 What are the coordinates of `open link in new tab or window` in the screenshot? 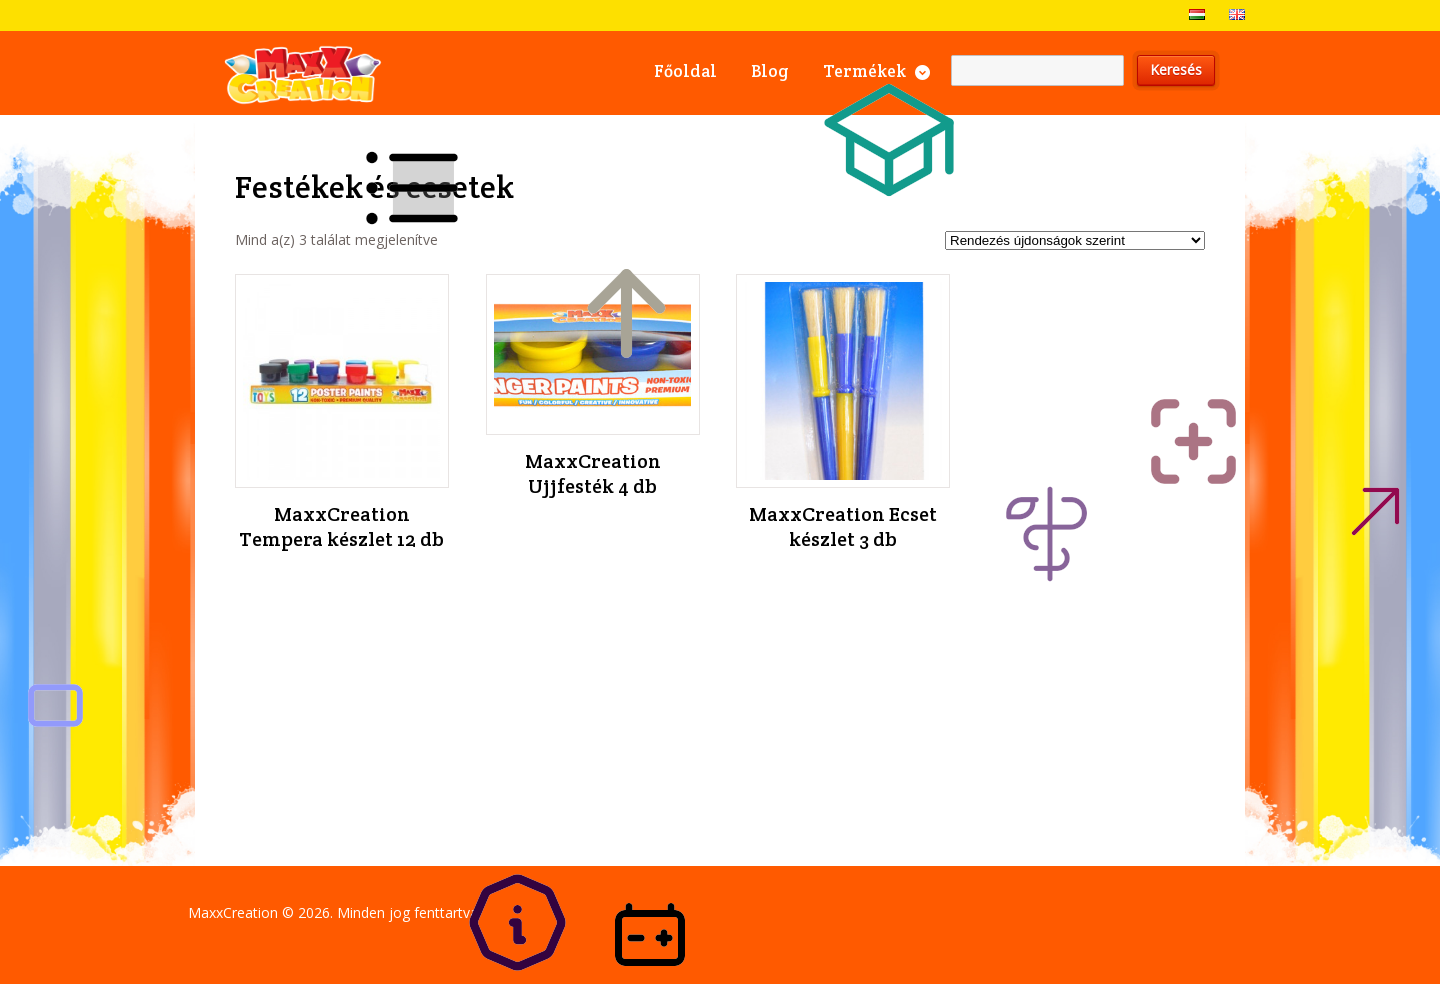 It's located at (1375, 511).